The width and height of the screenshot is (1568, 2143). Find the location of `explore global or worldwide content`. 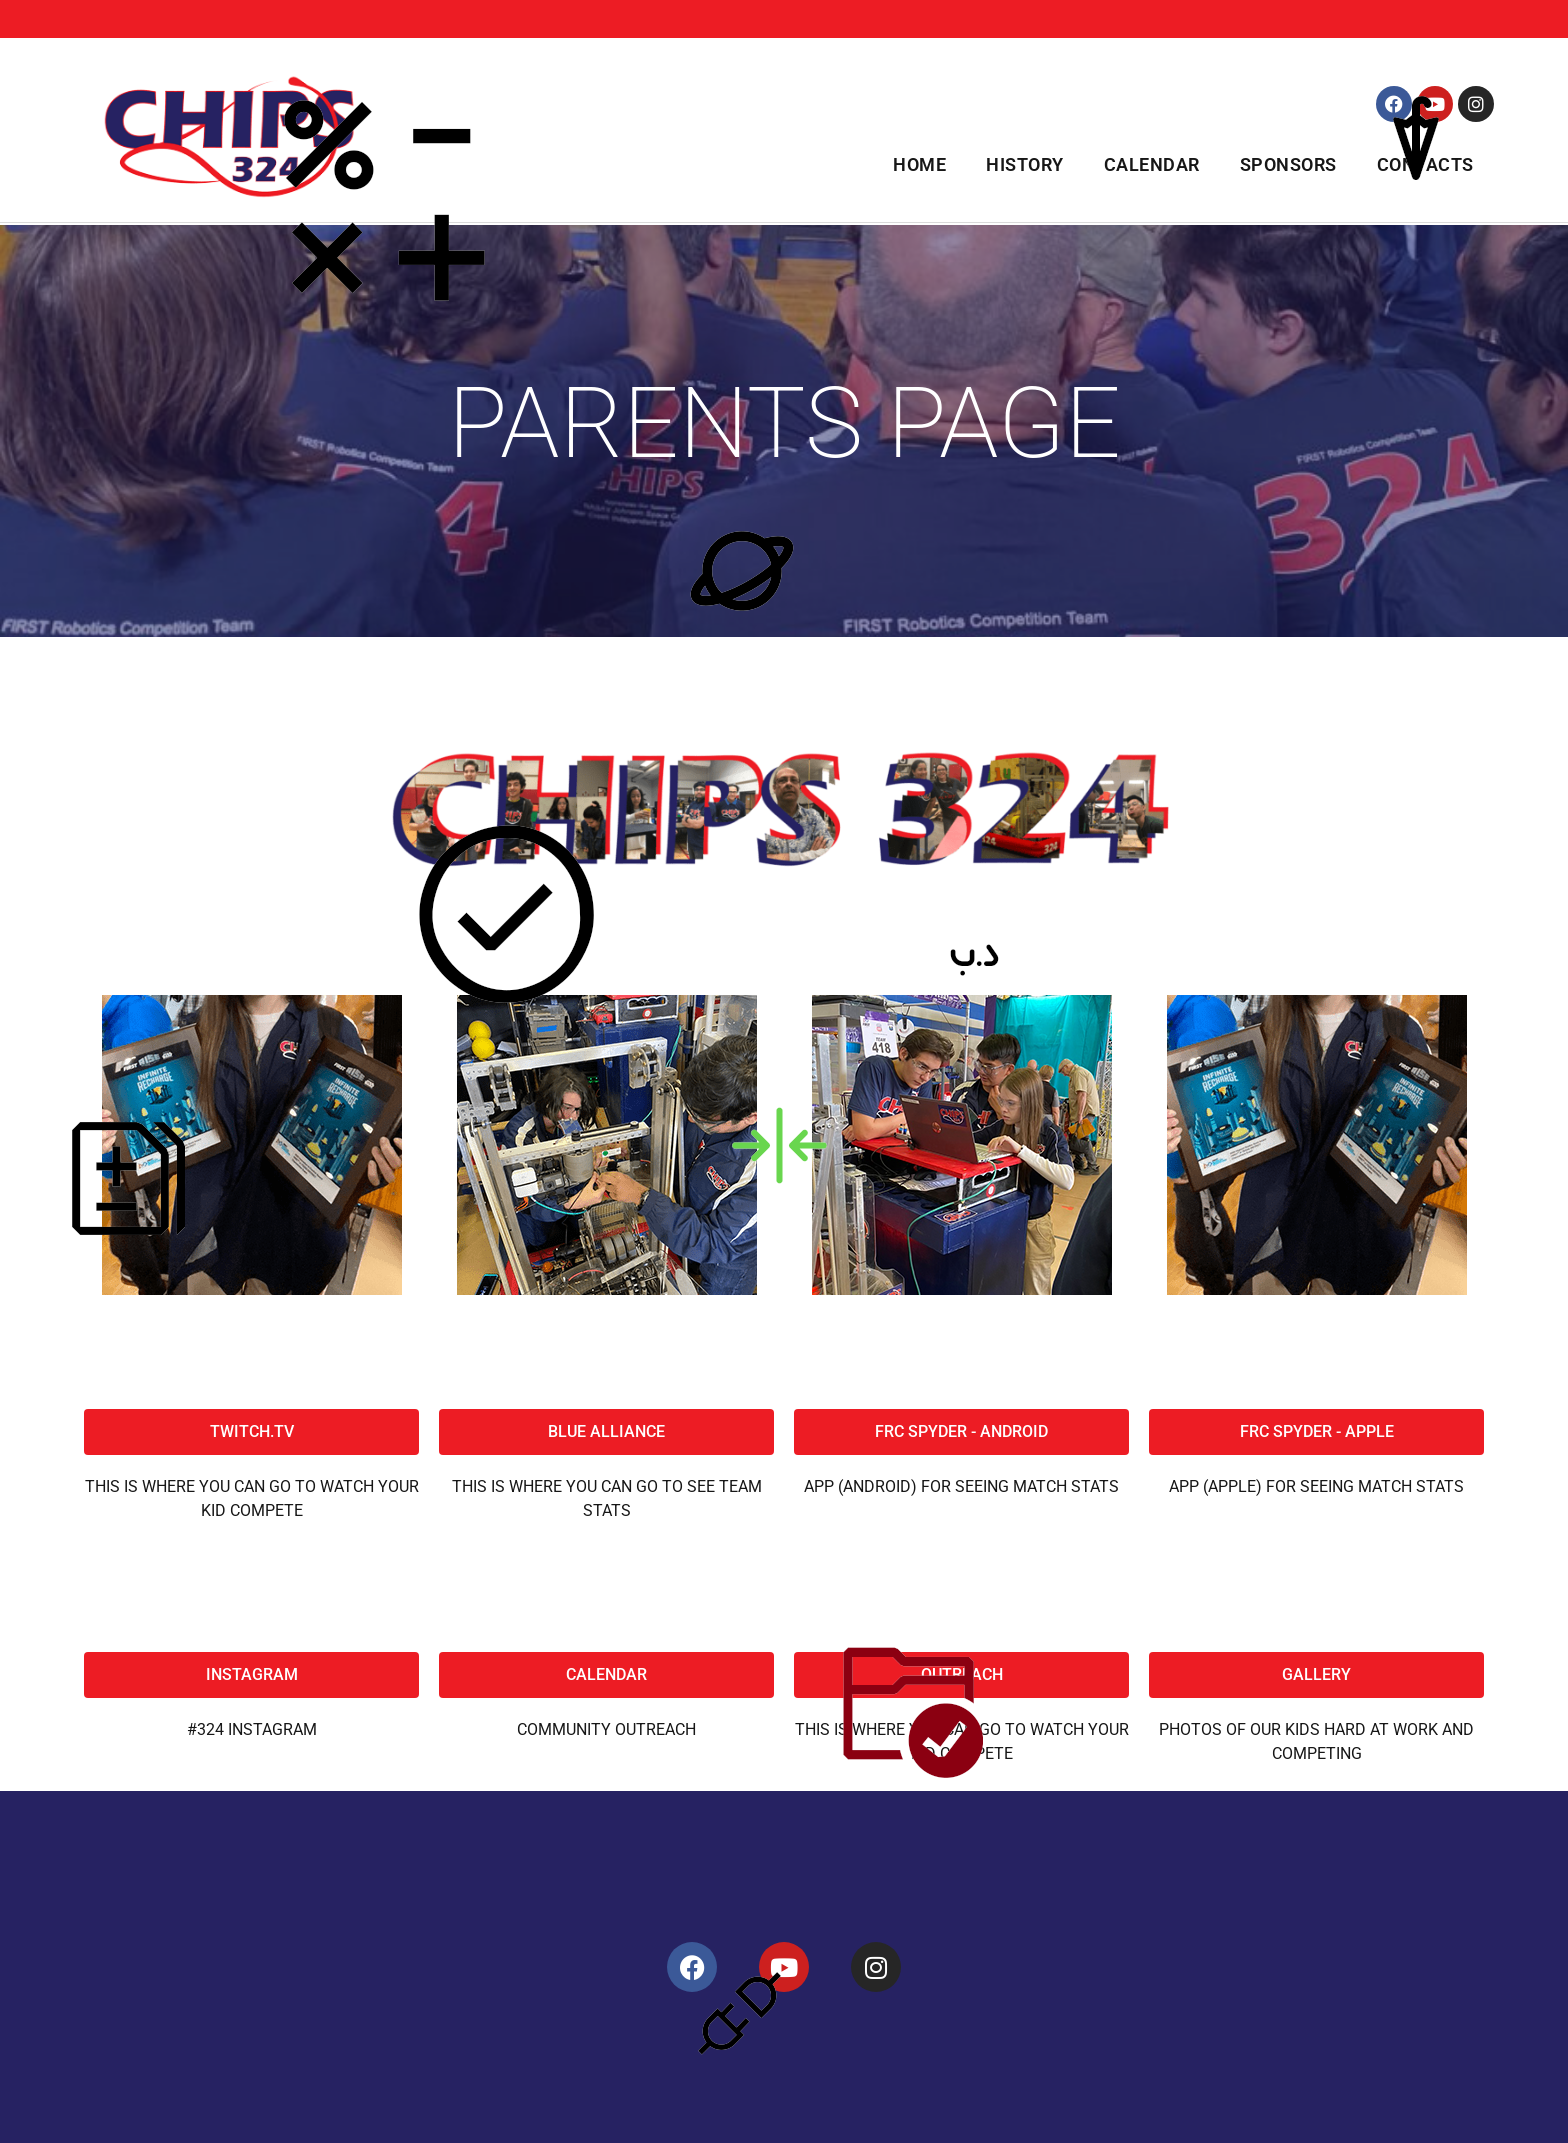

explore global or worldwide content is located at coordinates (742, 571).